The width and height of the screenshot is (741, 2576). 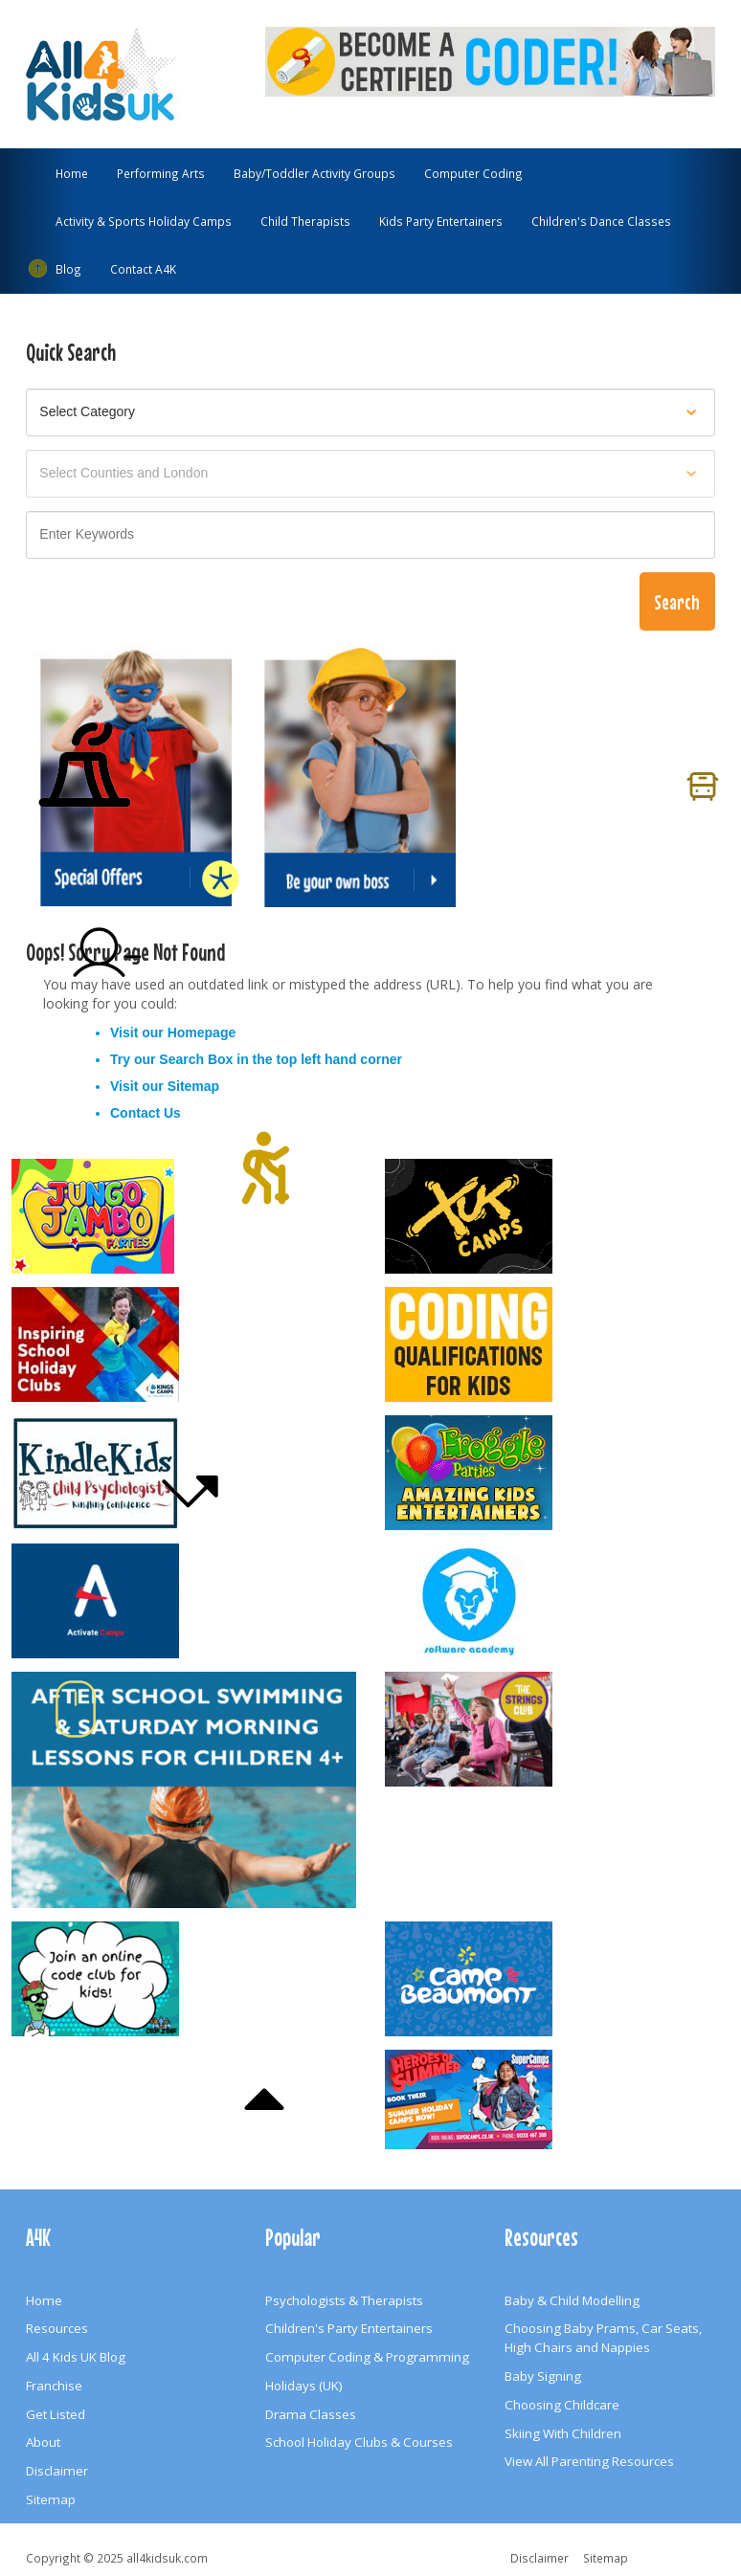 What do you see at coordinates (220, 878) in the screenshot?
I see `indicates a required field in a form` at bounding box center [220, 878].